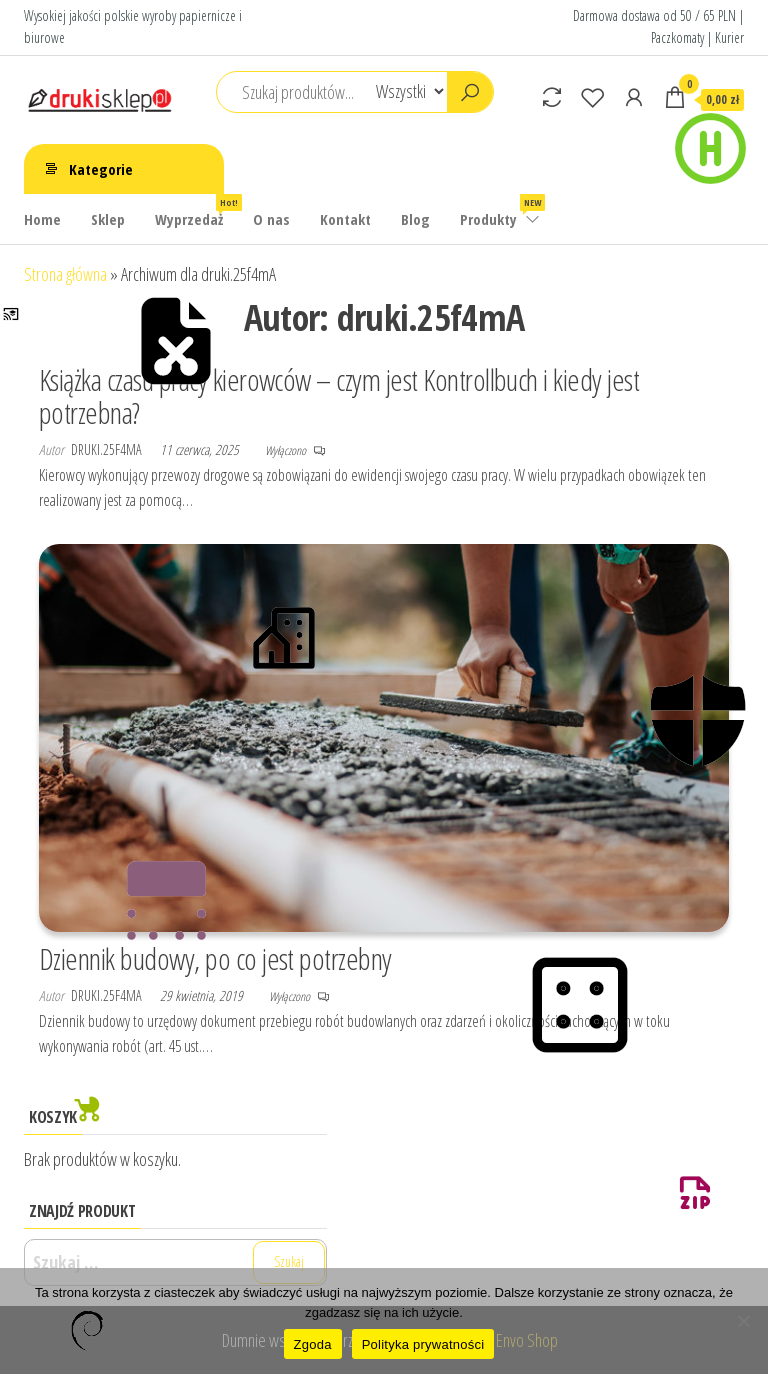  Describe the element at coordinates (284, 638) in the screenshot. I see `view community or residential buildings` at that location.